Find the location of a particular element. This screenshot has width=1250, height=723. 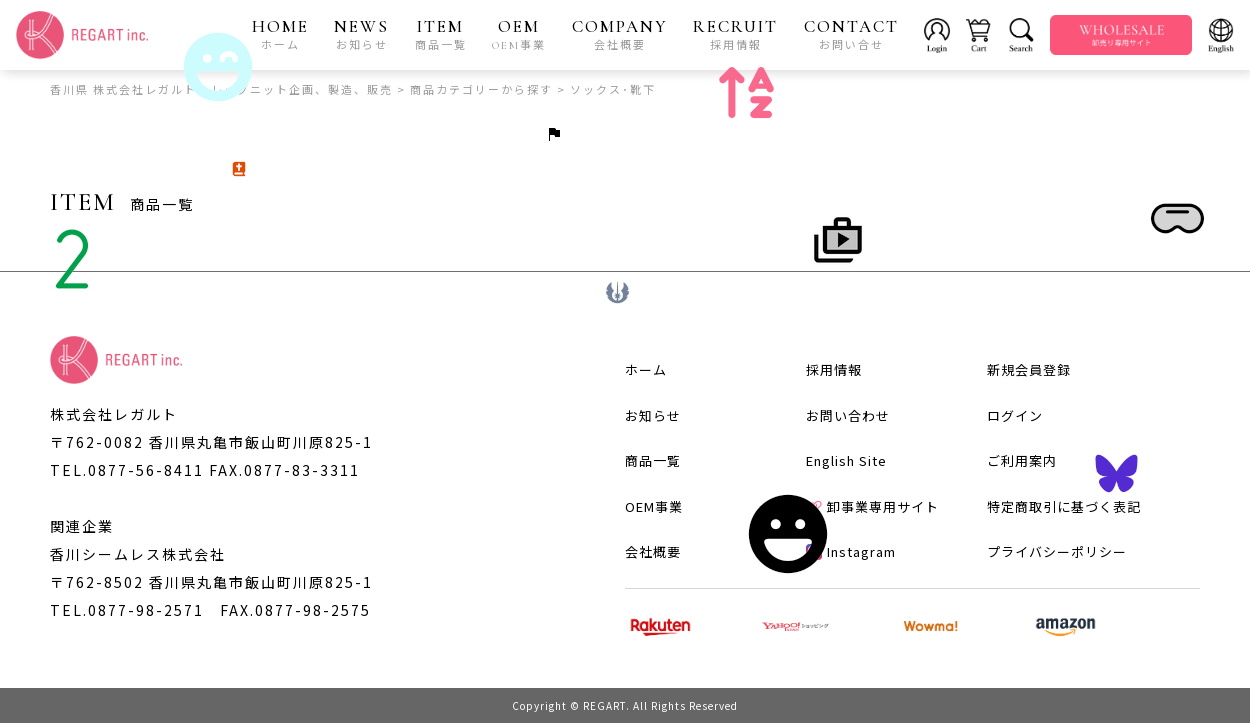

open Bluesky app is located at coordinates (1116, 473).